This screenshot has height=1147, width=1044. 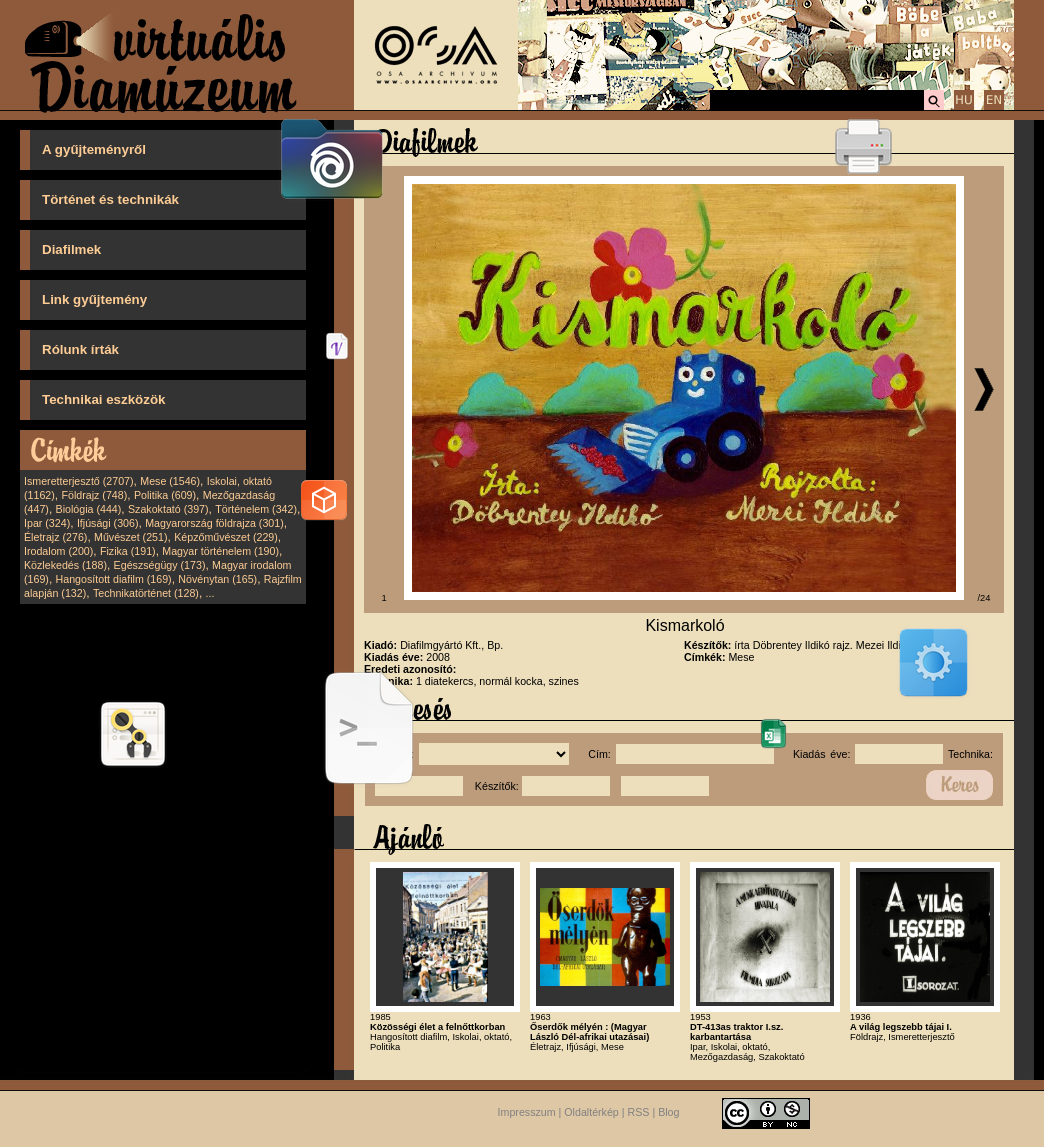 I want to click on open GNOME Builder development environment, so click(x=133, y=734).